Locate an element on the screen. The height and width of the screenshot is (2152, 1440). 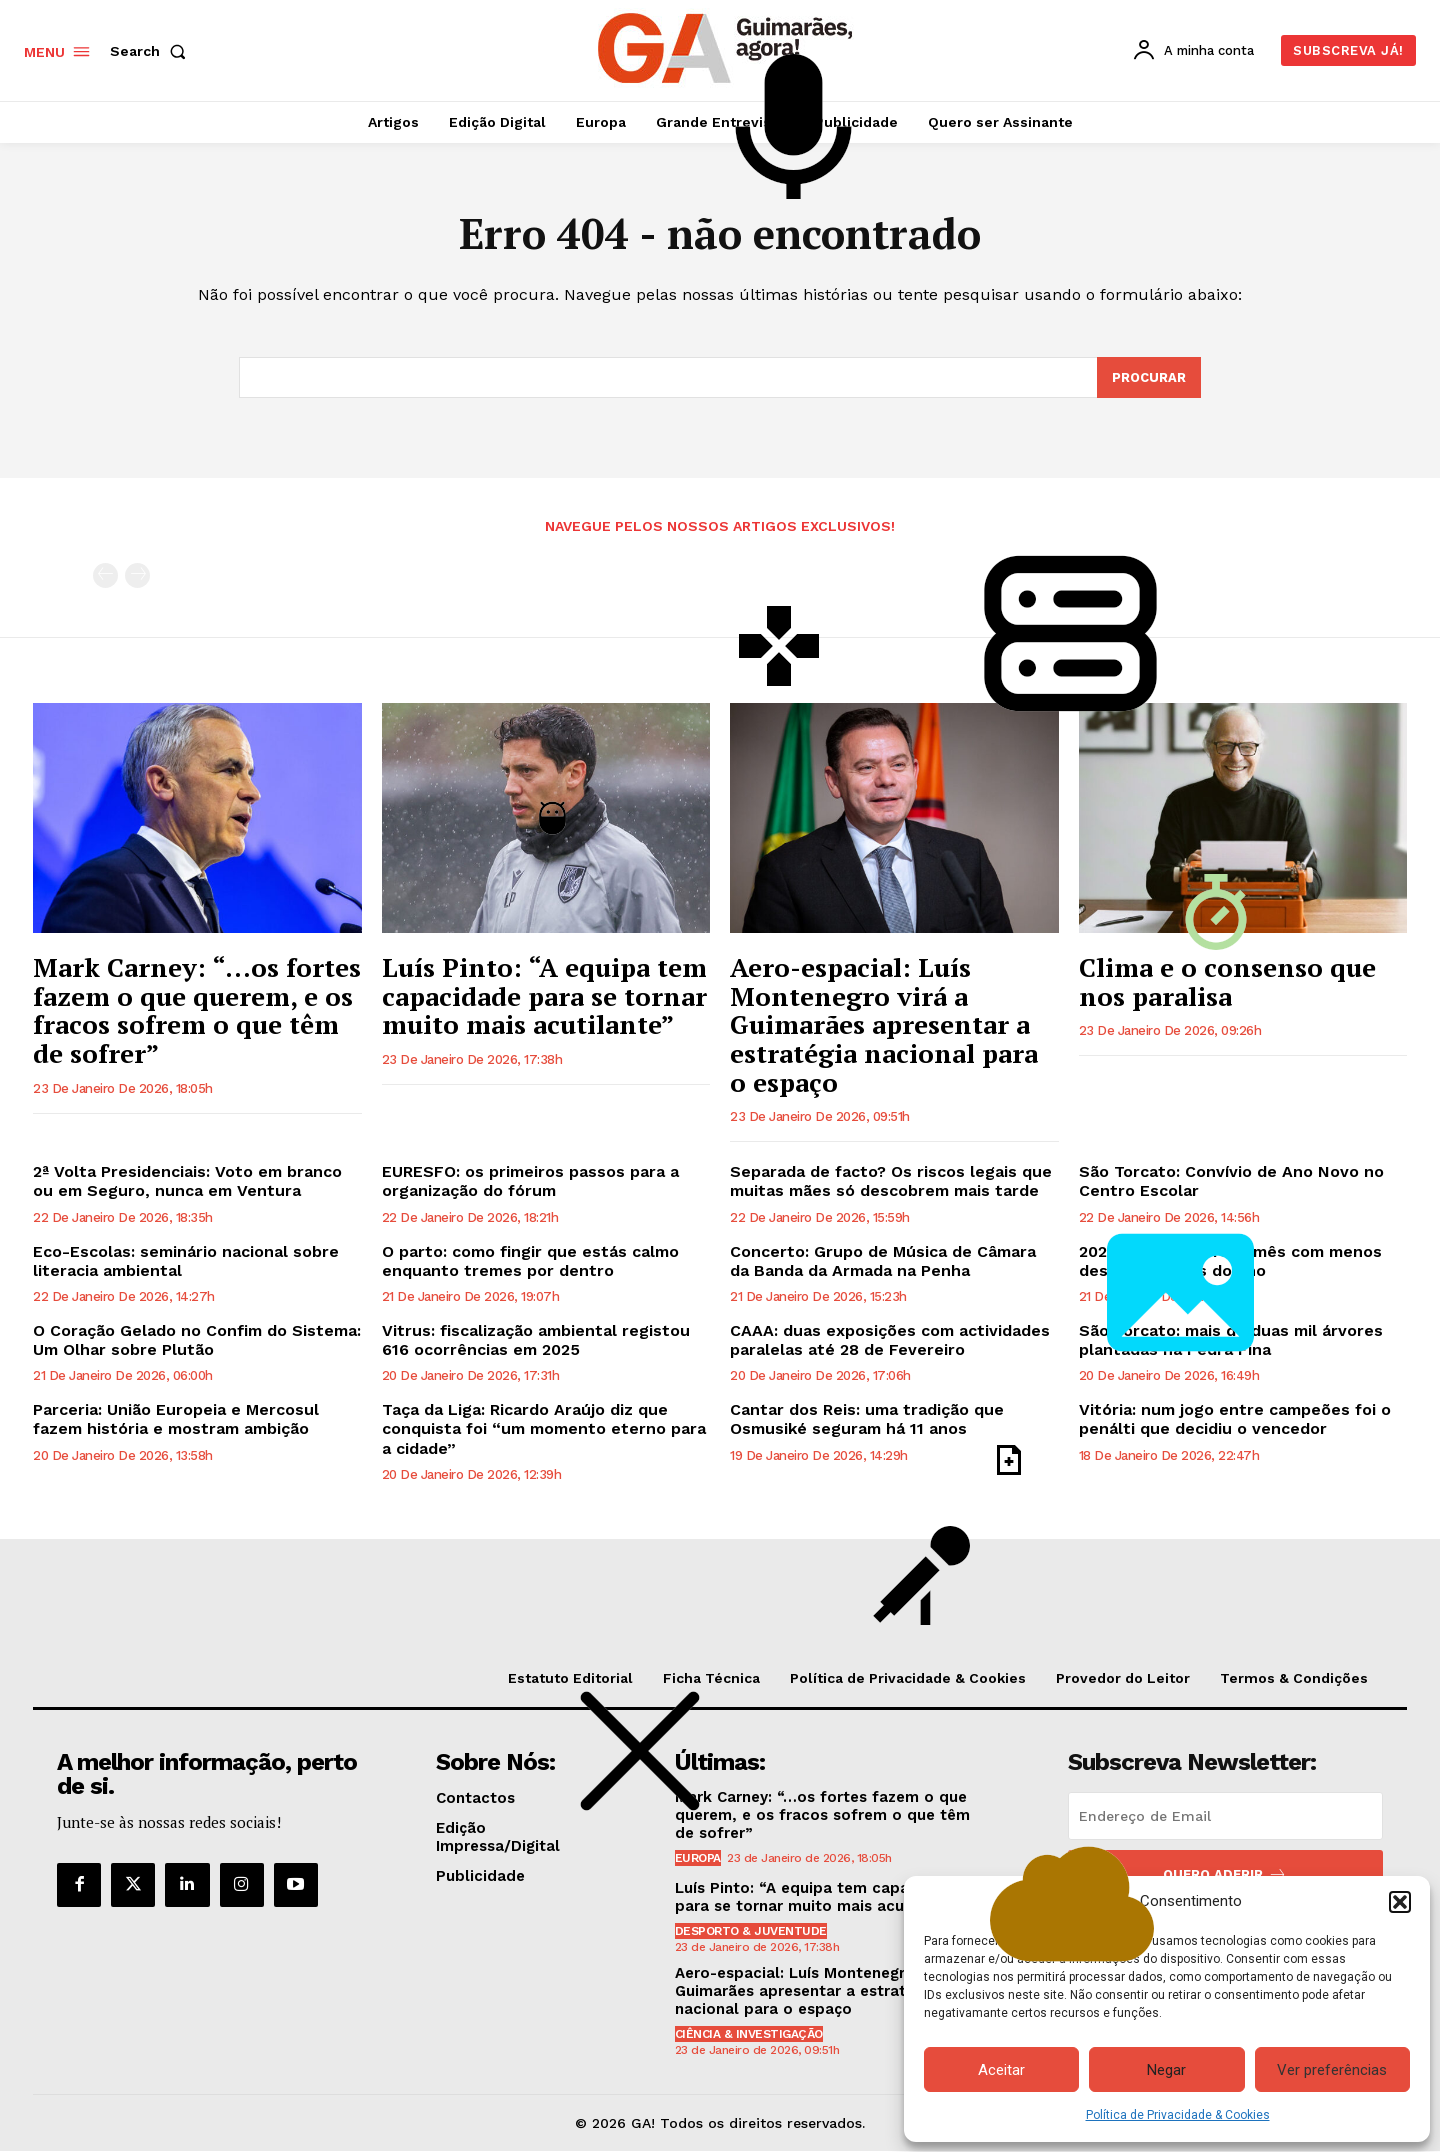
set or start a timer is located at coordinates (1216, 912).